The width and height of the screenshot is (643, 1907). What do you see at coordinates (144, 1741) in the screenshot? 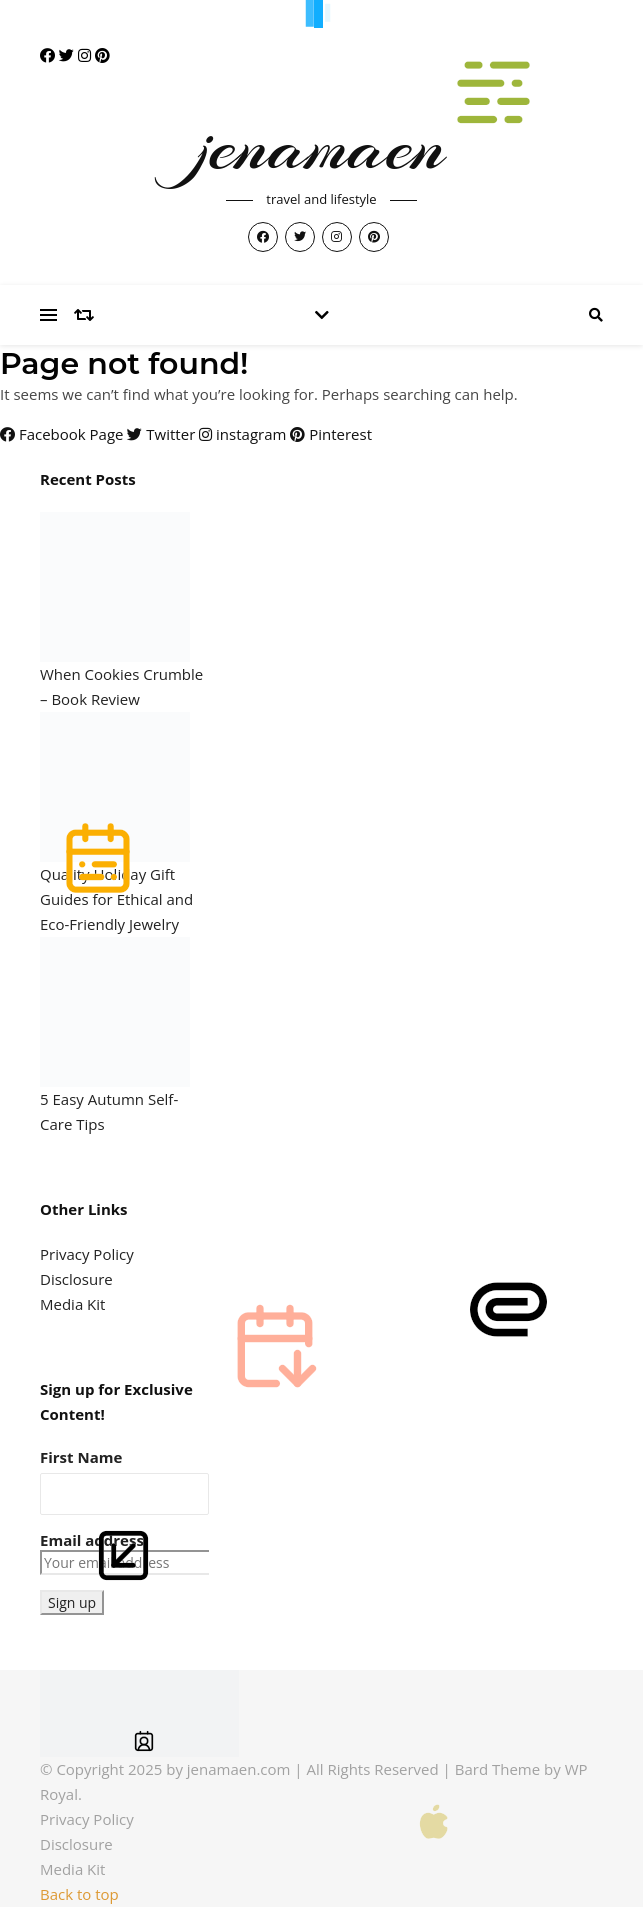
I see `view contact details` at bounding box center [144, 1741].